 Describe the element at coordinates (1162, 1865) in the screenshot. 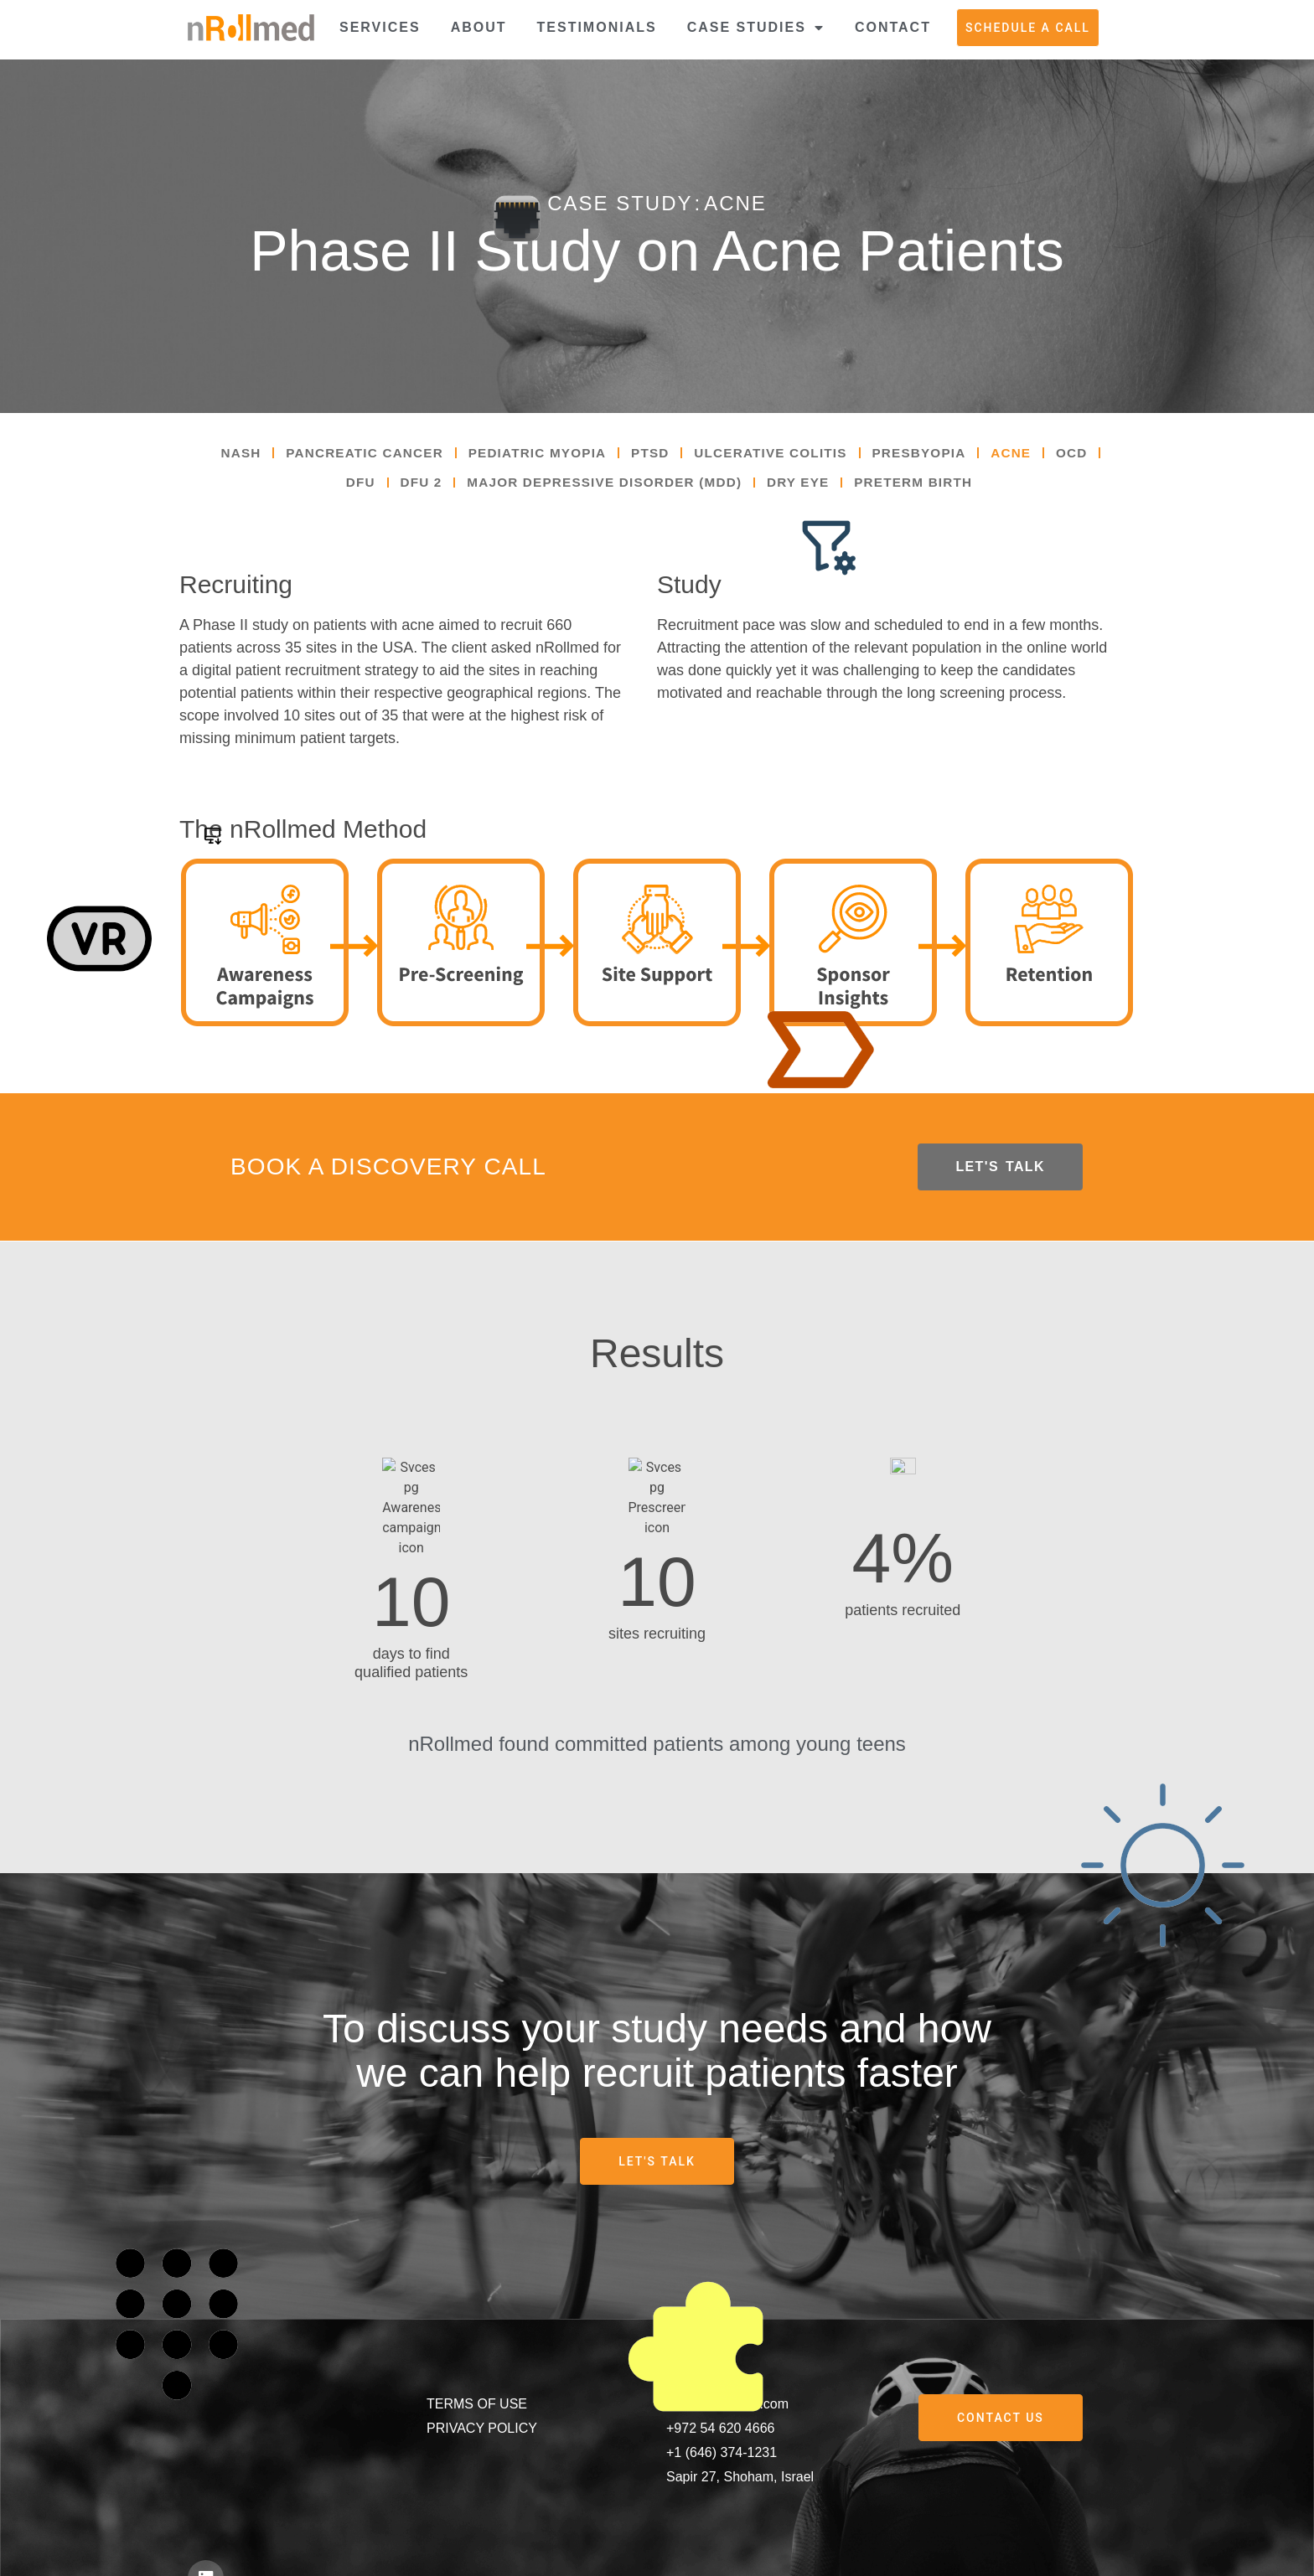

I see `switch to light mode` at that location.